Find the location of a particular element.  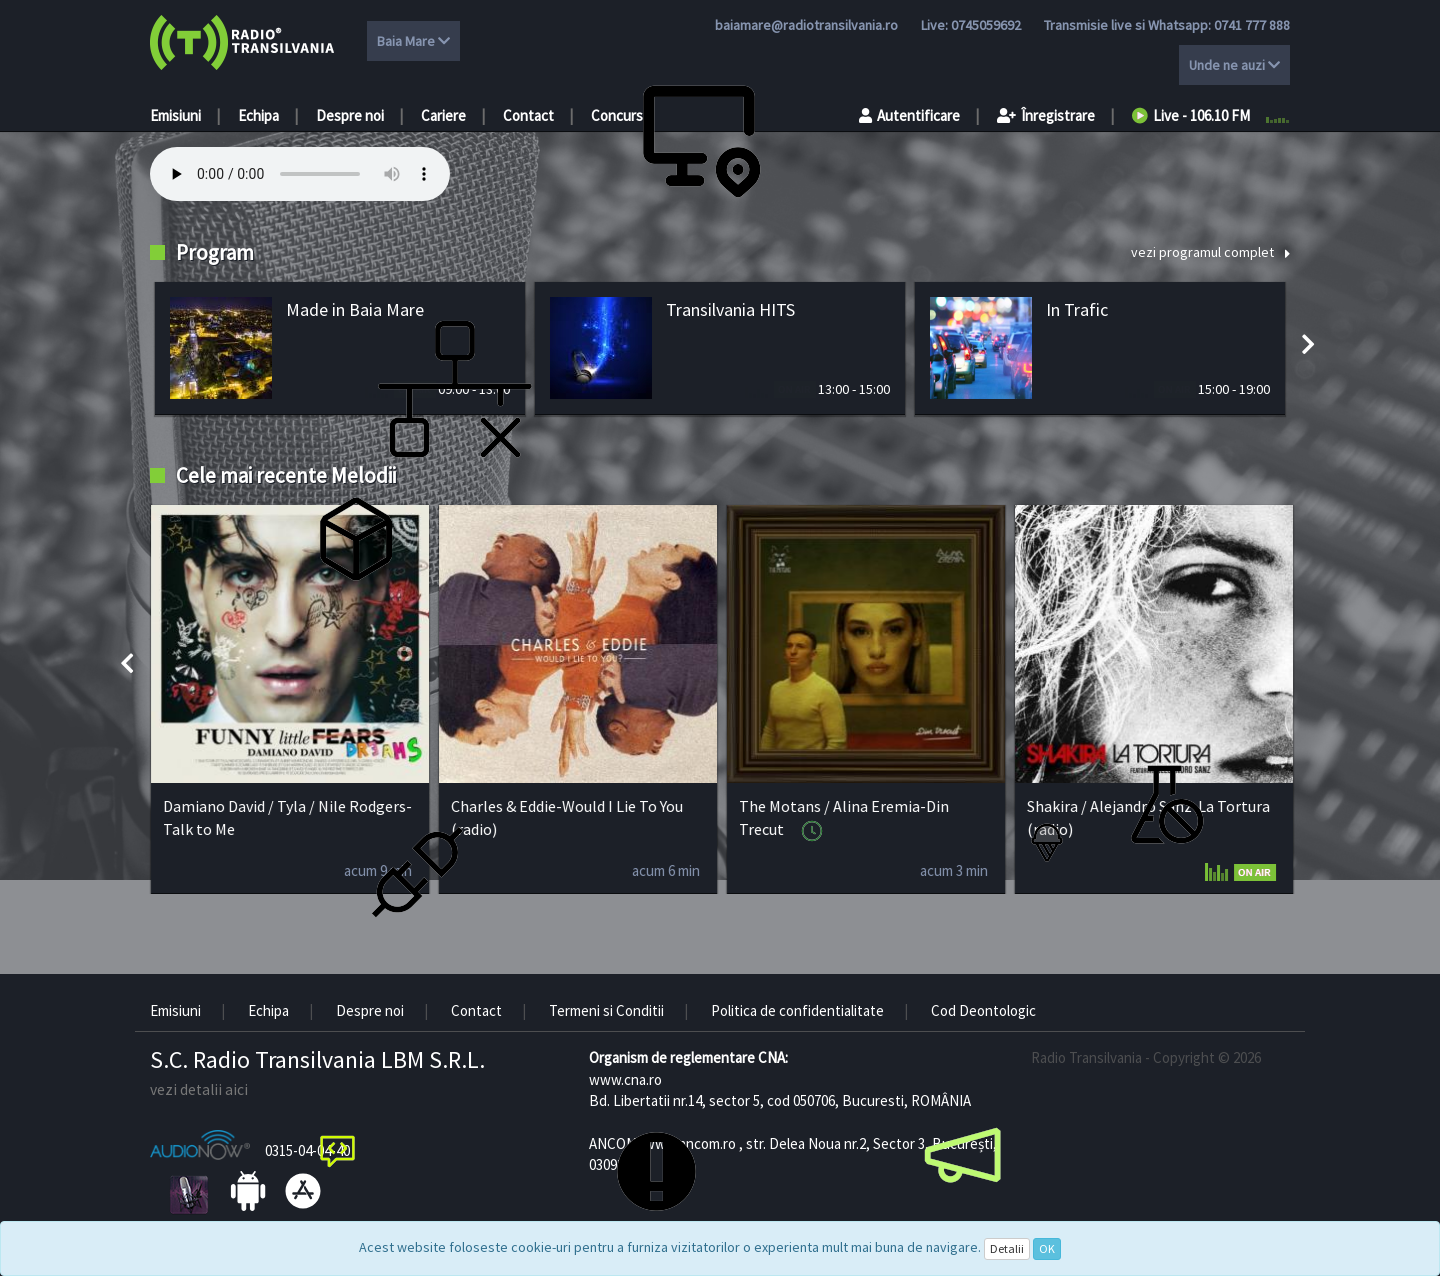

make an announcement or broadcast is located at coordinates (961, 1154).